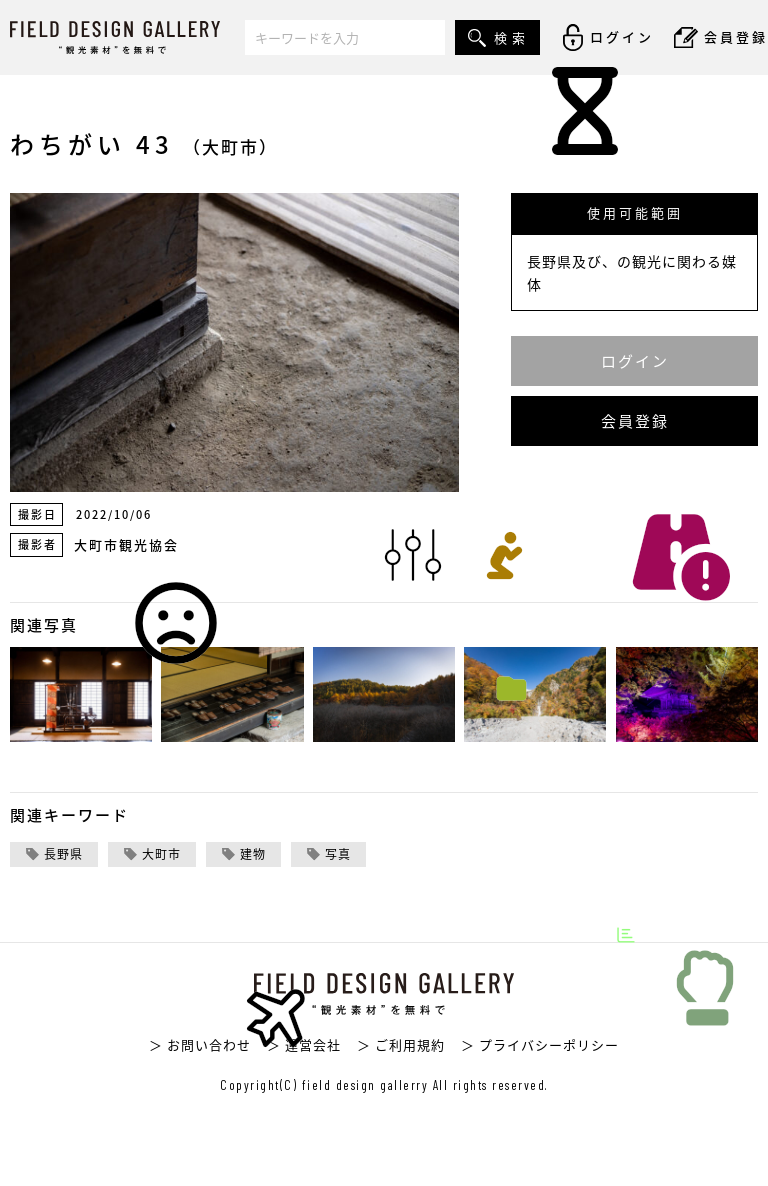 The width and height of the screenshot is (768, 1186). Describe the element at coordinates (504, 555) in the screenshot. I see `access prayer or meditation features` at that location.